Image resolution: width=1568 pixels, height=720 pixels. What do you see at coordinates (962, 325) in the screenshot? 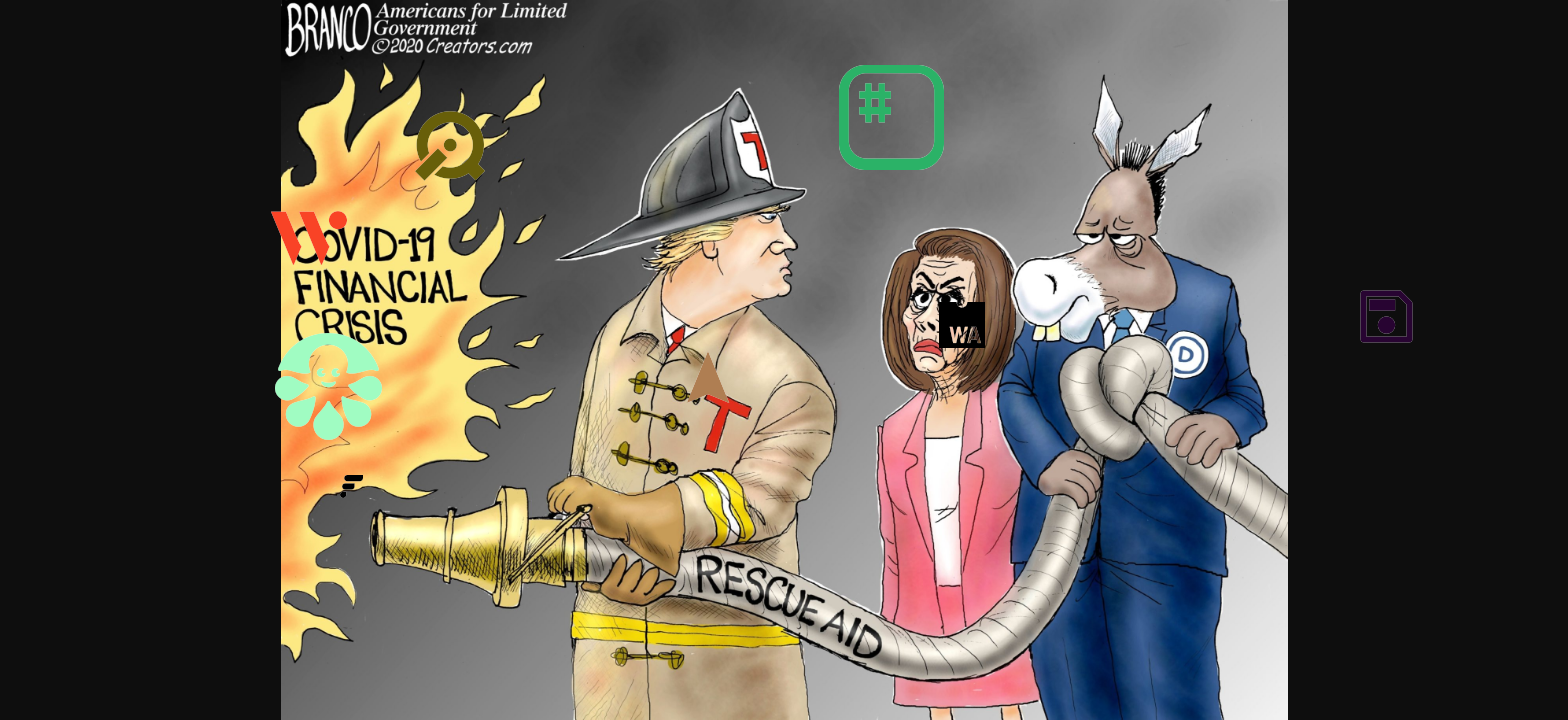
I see `webassembly technology or framework indicator` at bounding box center [962, 325].